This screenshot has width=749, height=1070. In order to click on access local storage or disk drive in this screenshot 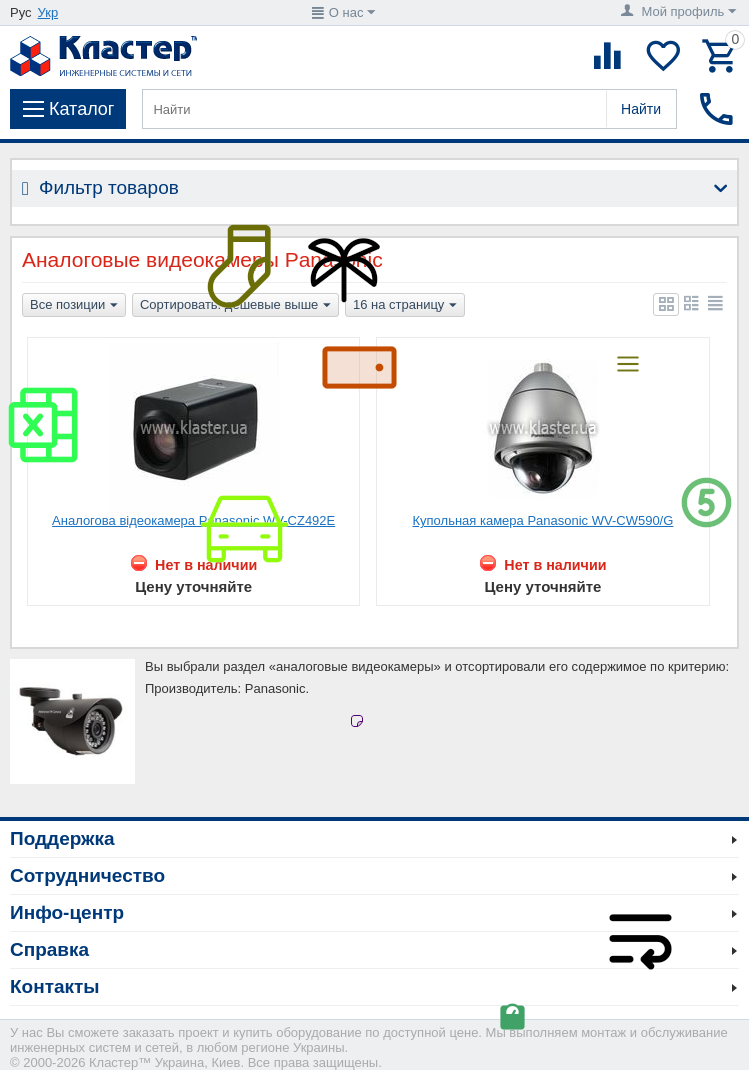, I will do `click(359, 367)`.